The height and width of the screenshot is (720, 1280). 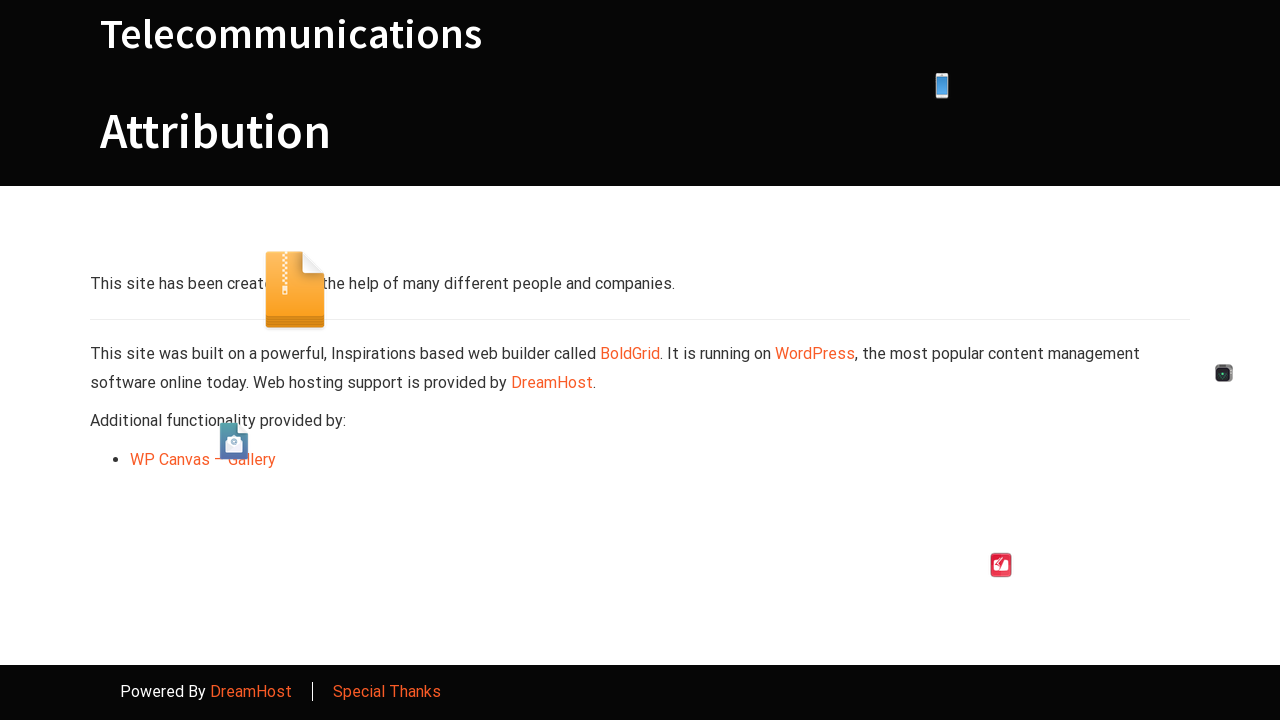 What do you see at coordinates (942, 86) in the screenshot?
I see `iPhone 5s device connected to your system` at bounding box center [942, 86].